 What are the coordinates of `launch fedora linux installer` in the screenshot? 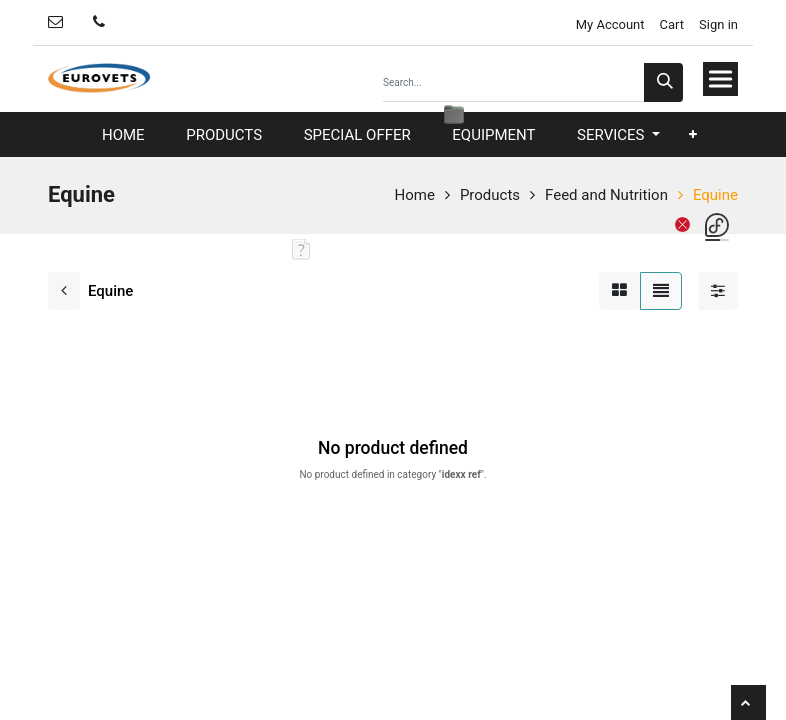 It's located at (717, 227).